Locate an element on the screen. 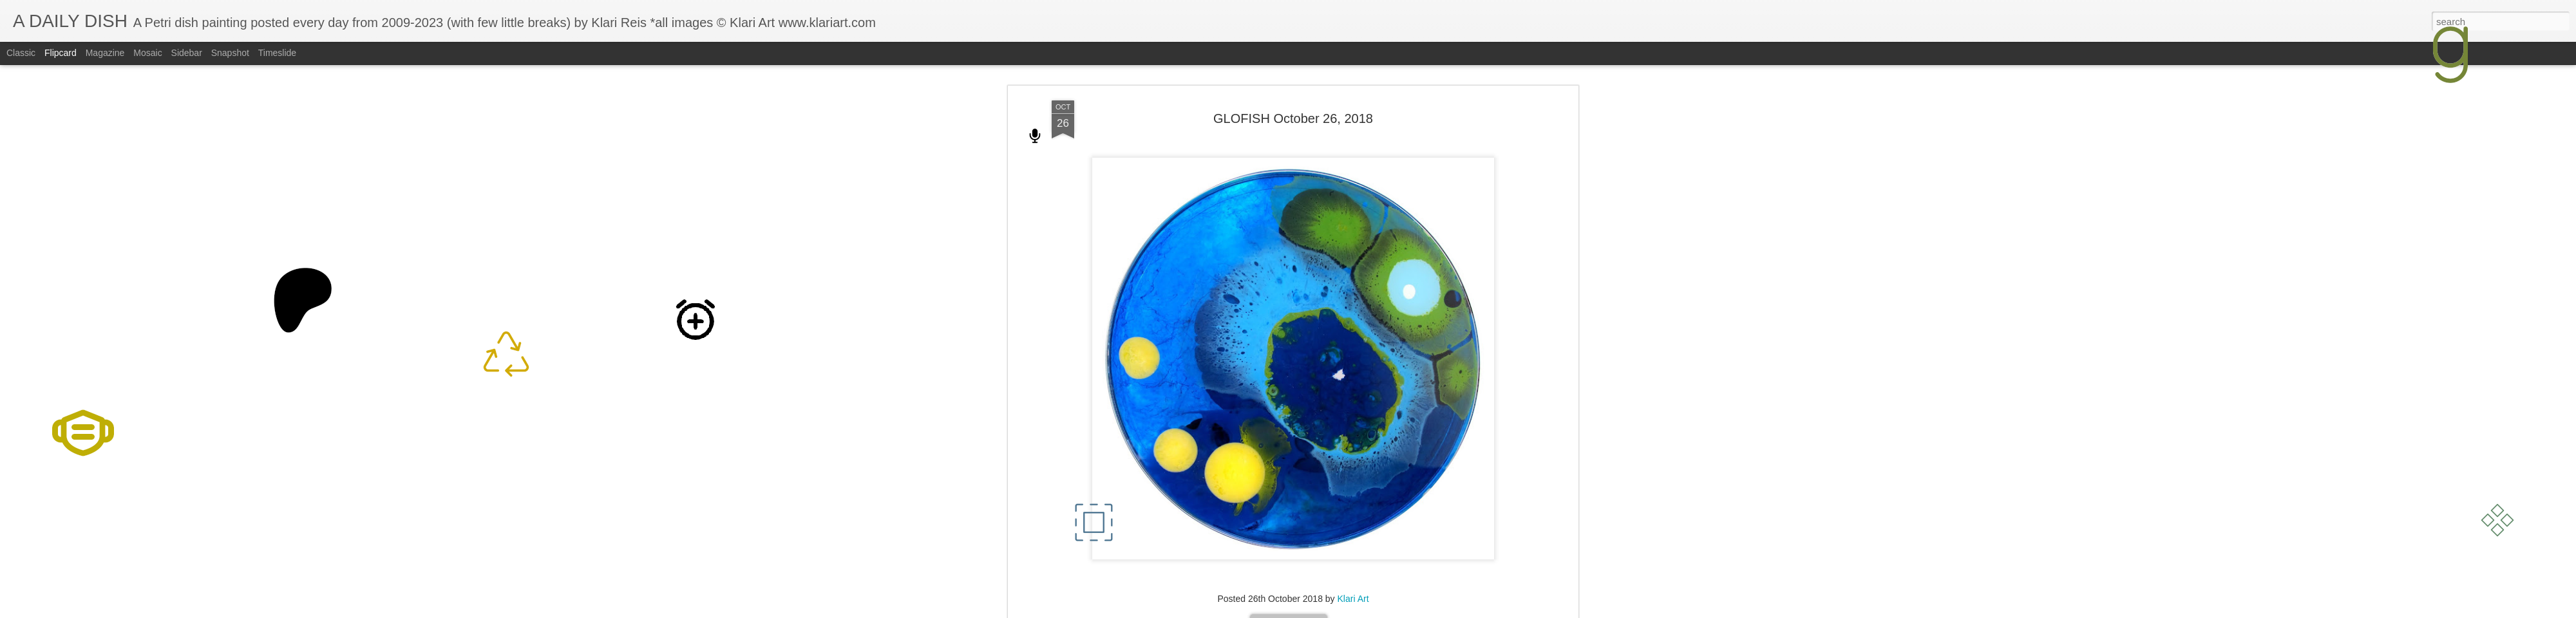  decorative pattern or design element is located at coordinates (2497, 520).